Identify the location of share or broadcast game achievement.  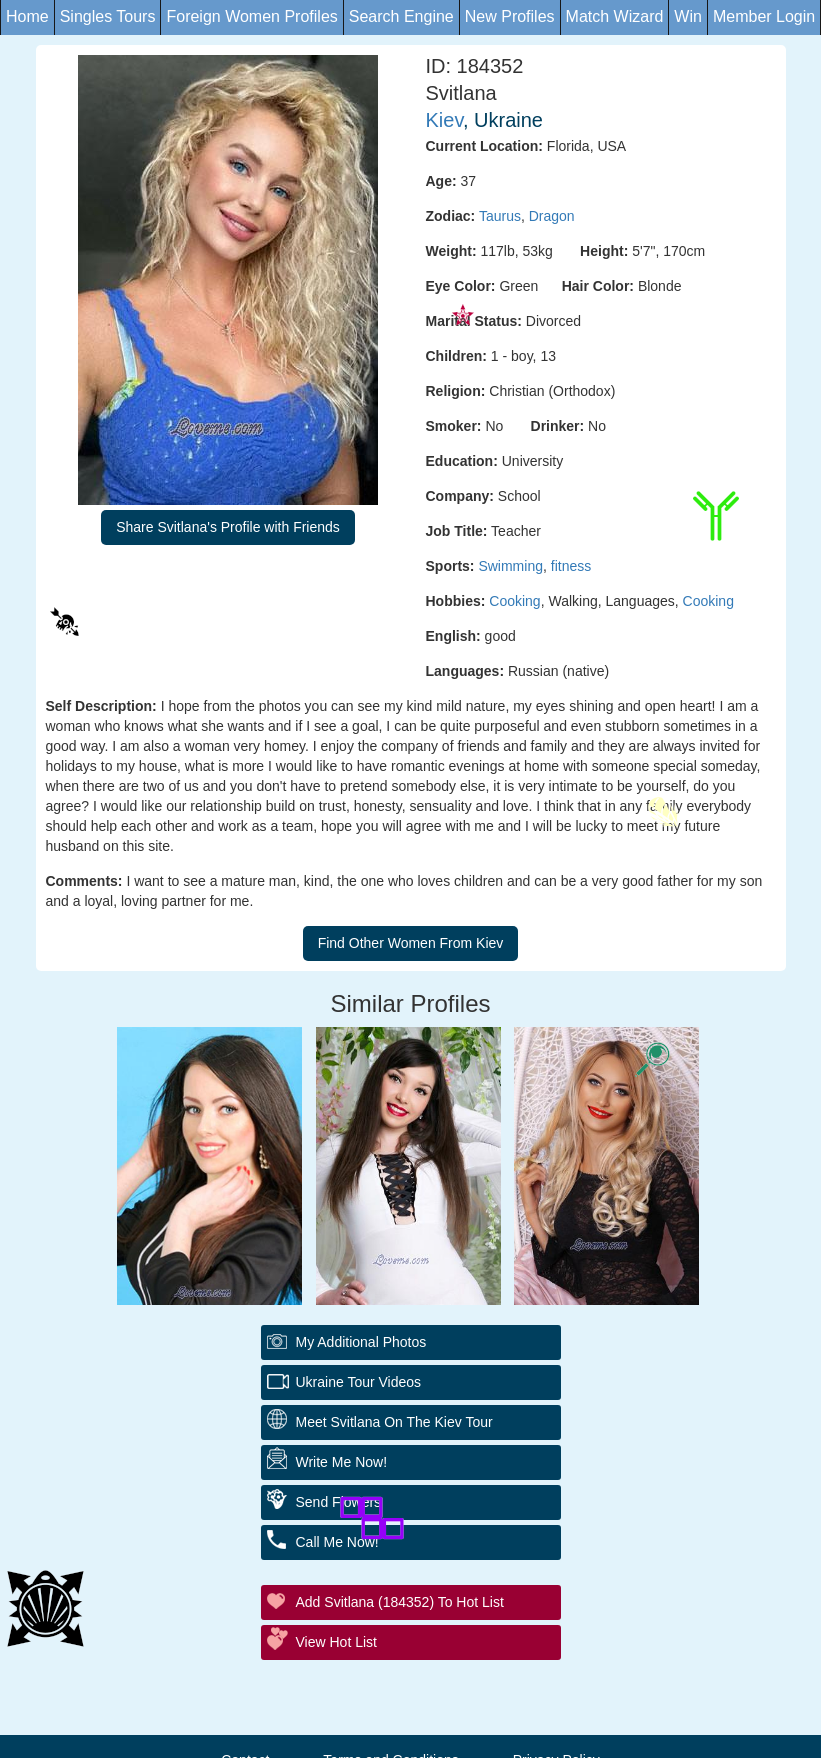
(45, 1608).